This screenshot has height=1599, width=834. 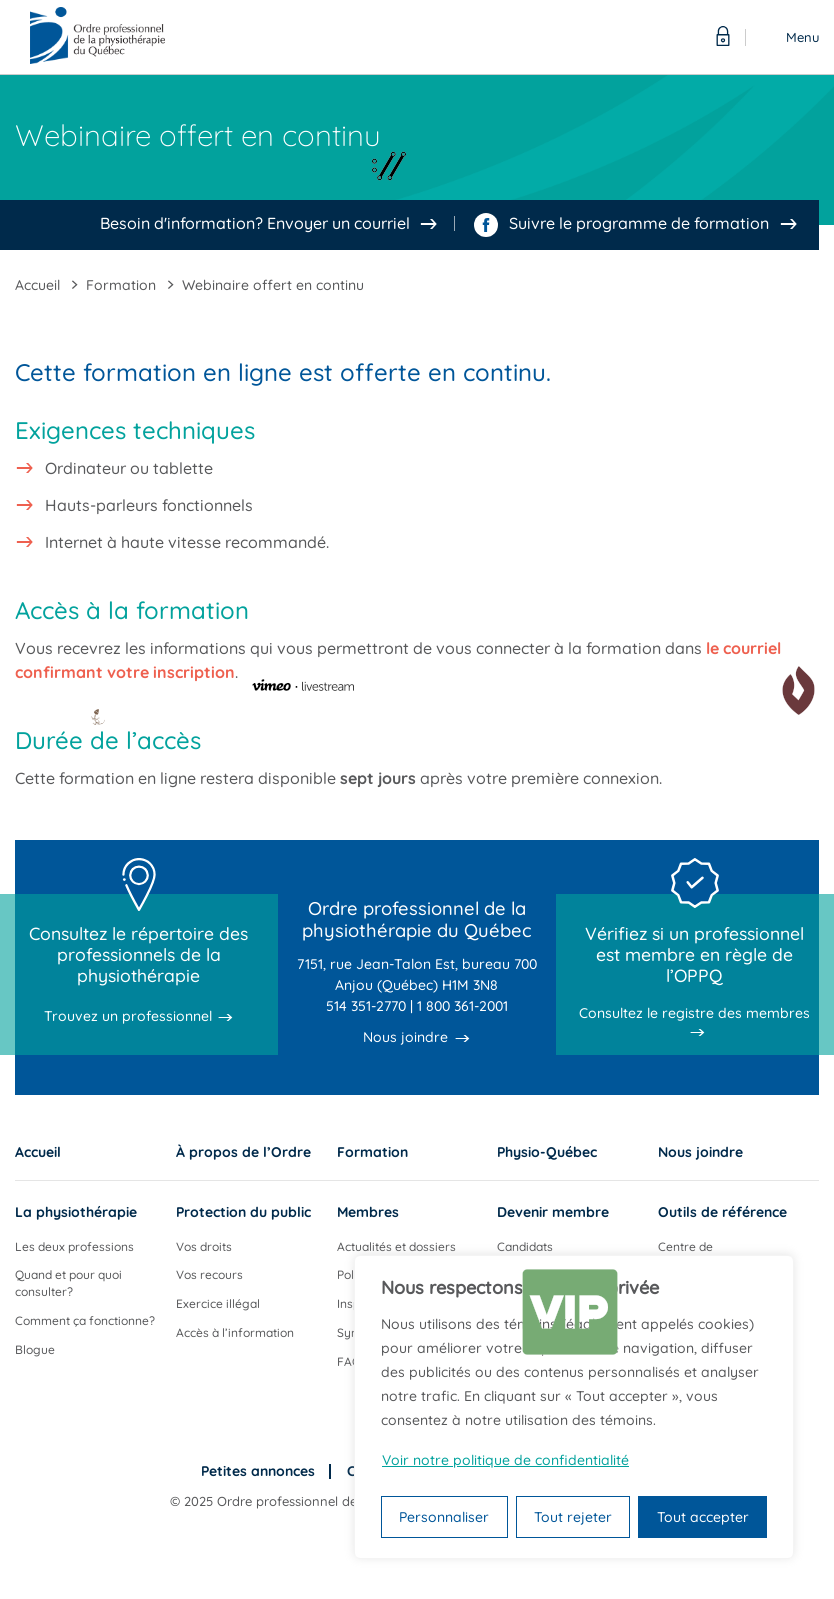 I want to click on indicates VIP or premium membership status, so click(x=570, y=1312).